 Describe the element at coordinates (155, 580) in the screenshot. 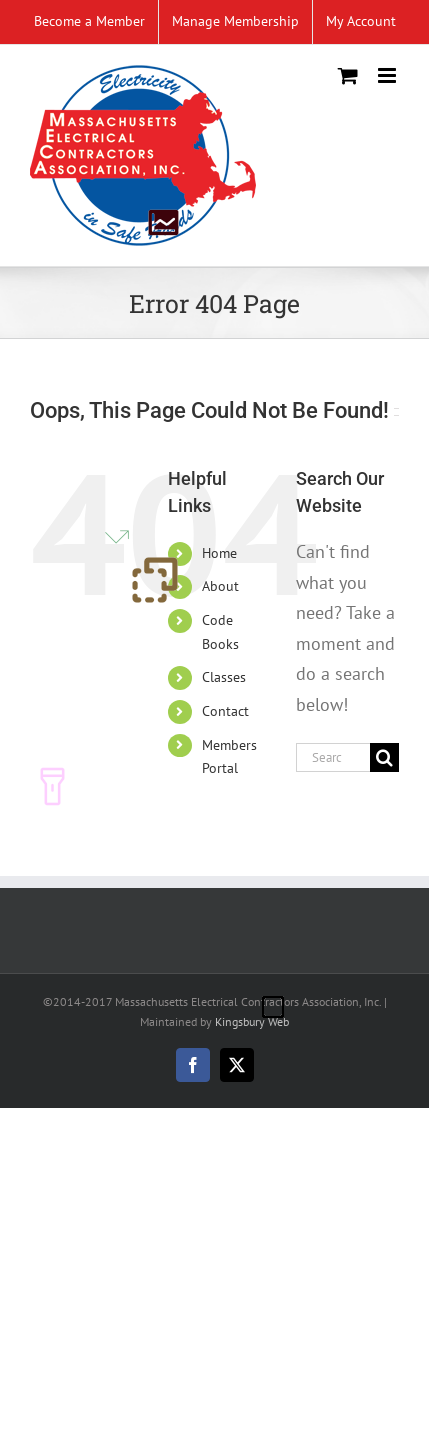

I see `bring selection to front layer` at that location.